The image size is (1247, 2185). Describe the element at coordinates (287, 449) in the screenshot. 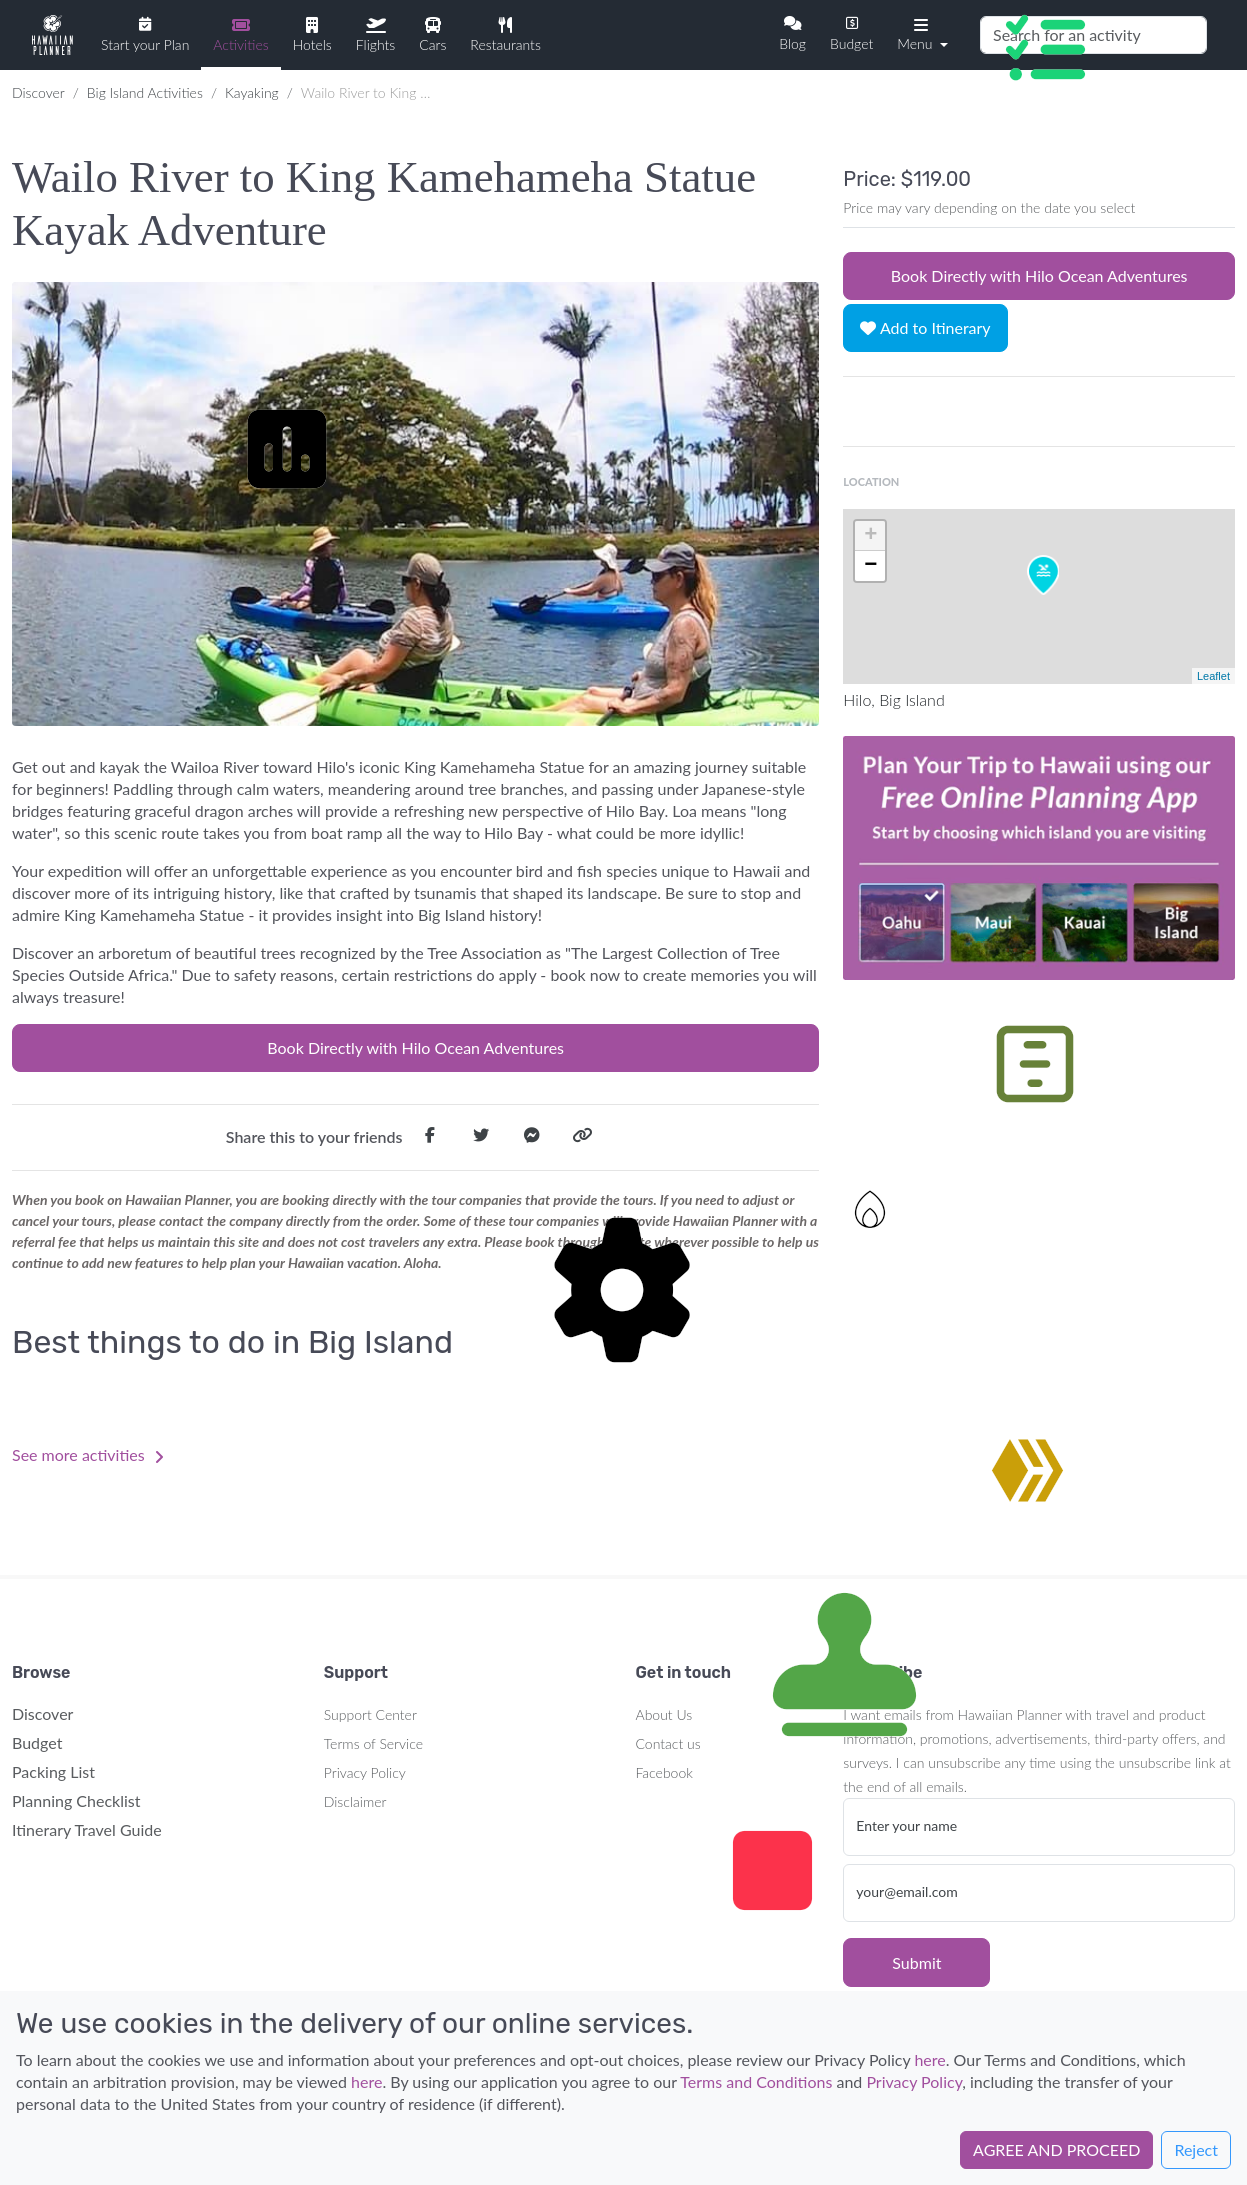

I see `view poll results or voting data` at that location.